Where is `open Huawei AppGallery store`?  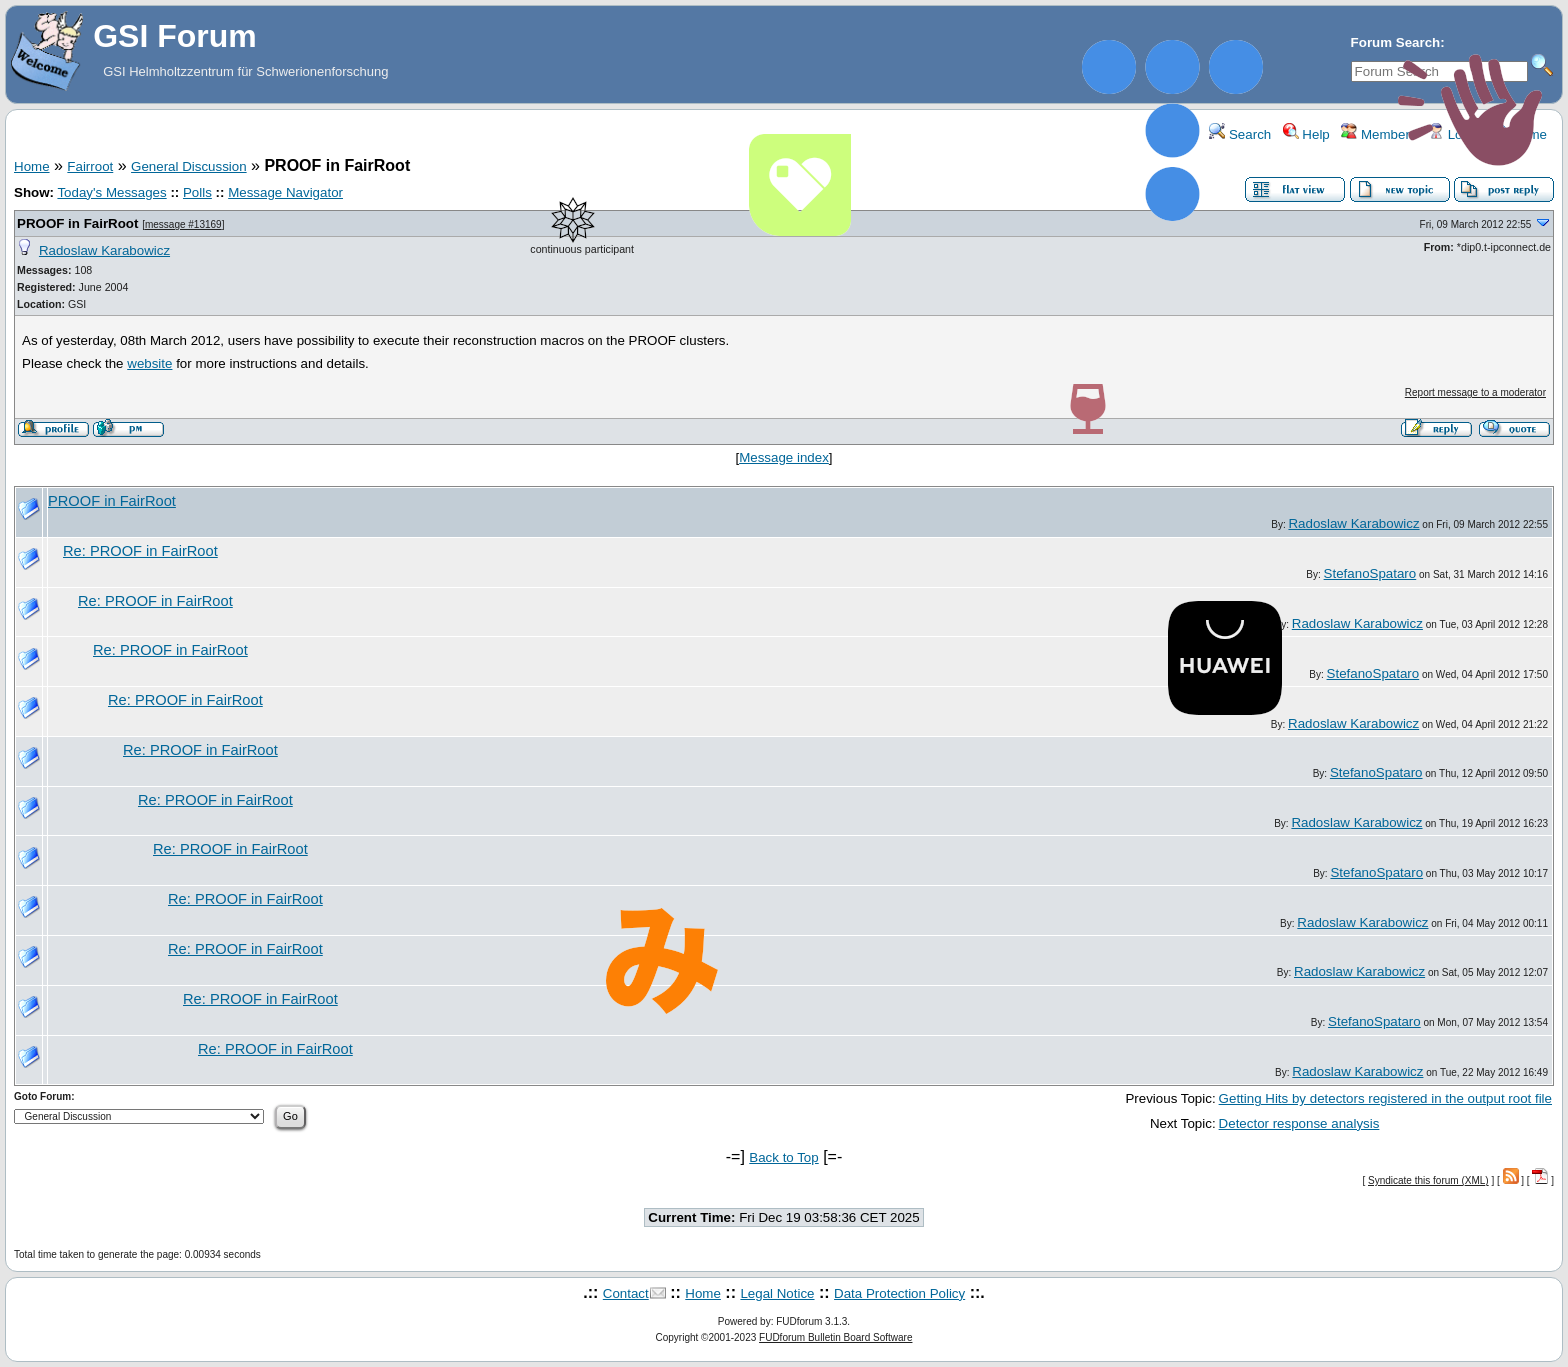
open Huawei AppGallery store is located at coordinates (1225, 658).